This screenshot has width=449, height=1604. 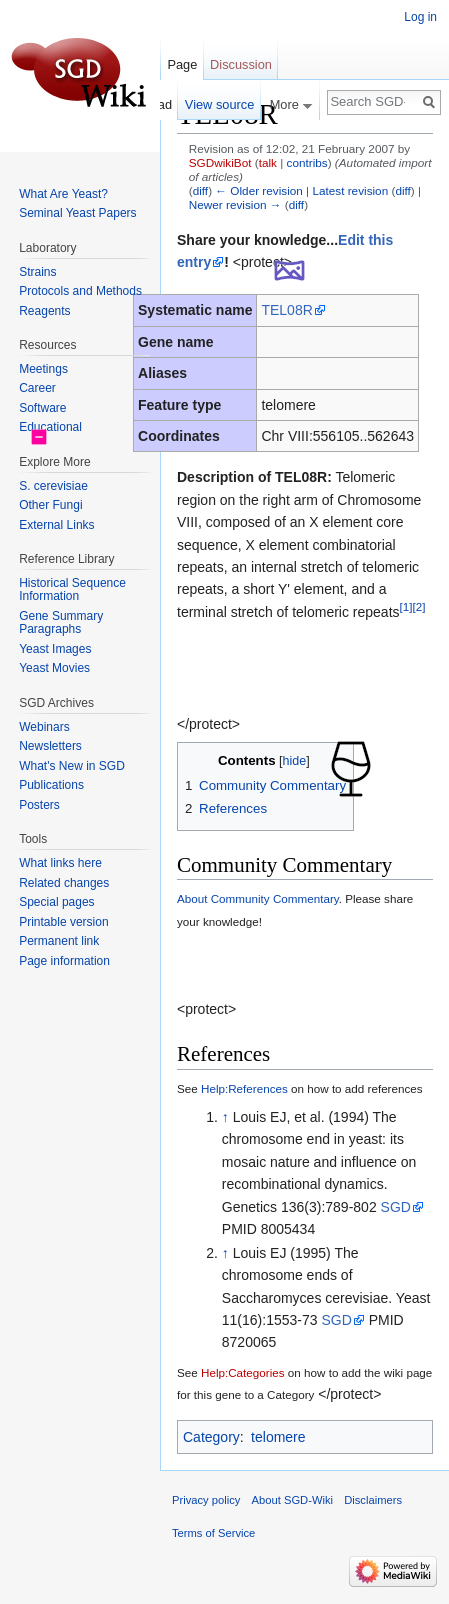 I want to click on collapse or minimize a section, so click(x=39, y=437).